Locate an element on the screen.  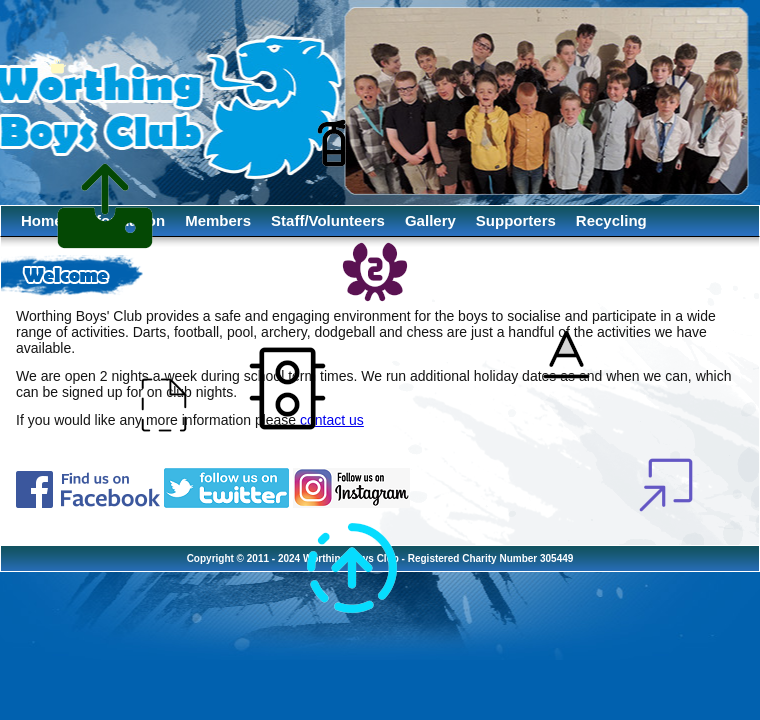
upload a file or document is located at coordinates (105, 211).